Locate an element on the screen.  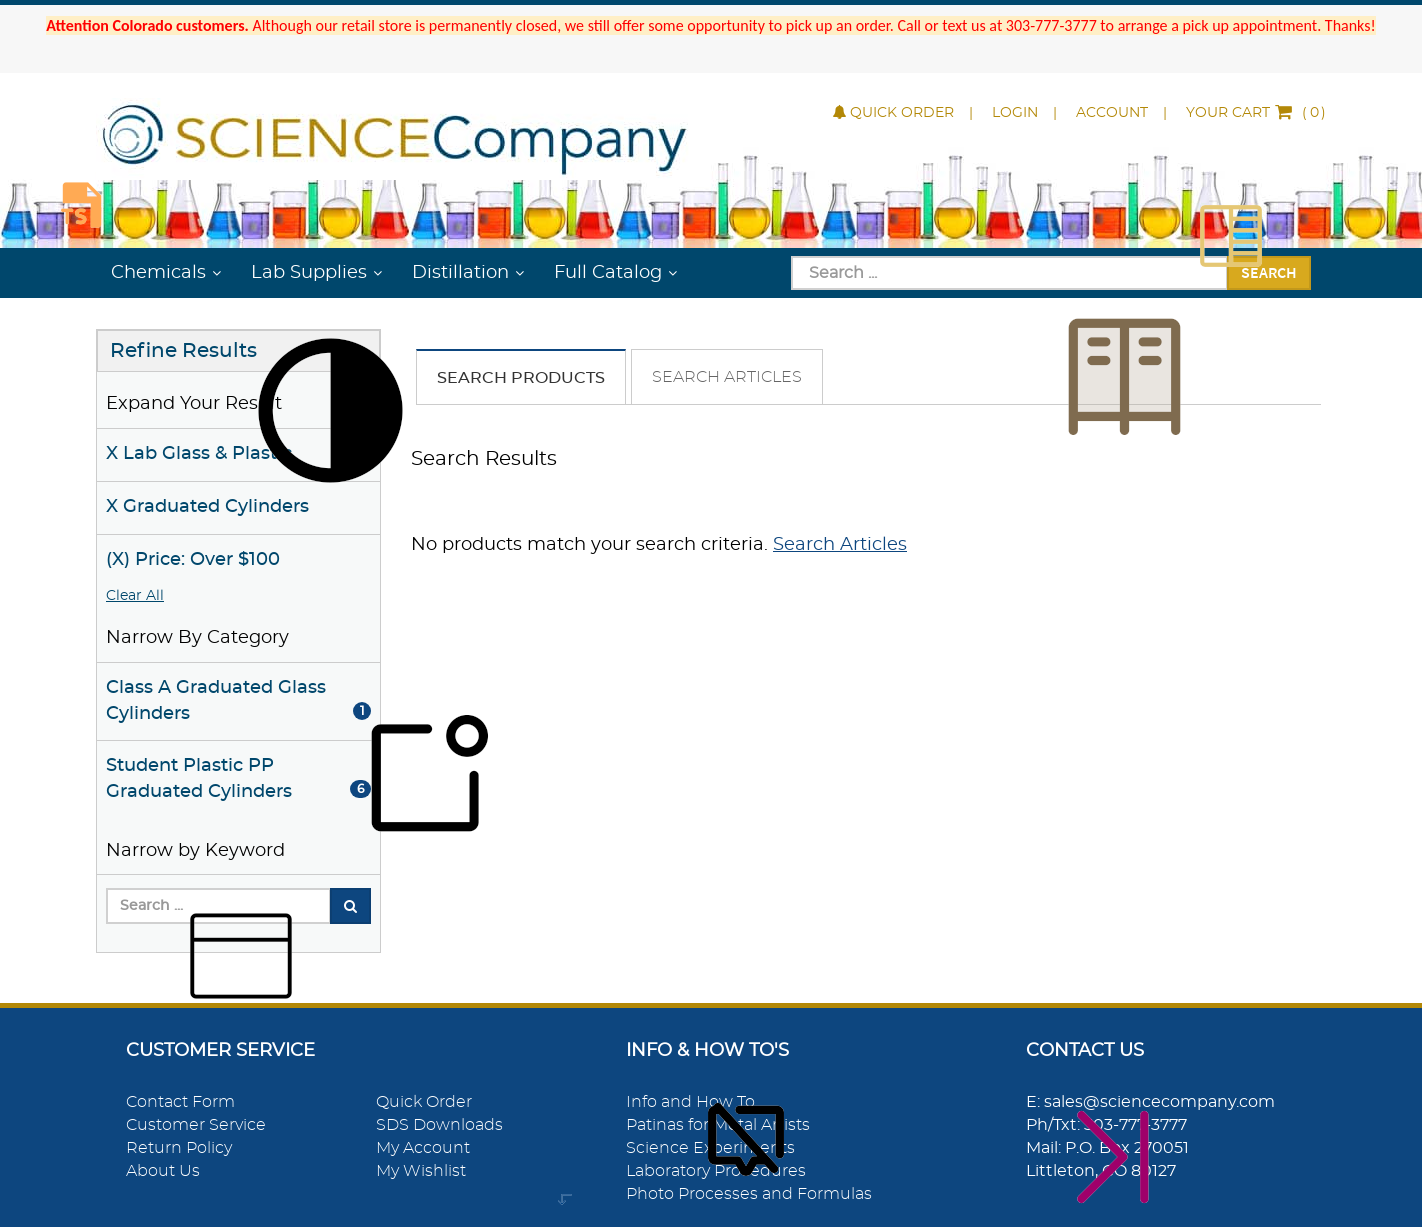
toggle half-screen or split view mode is located at coordinates (1231, 236).